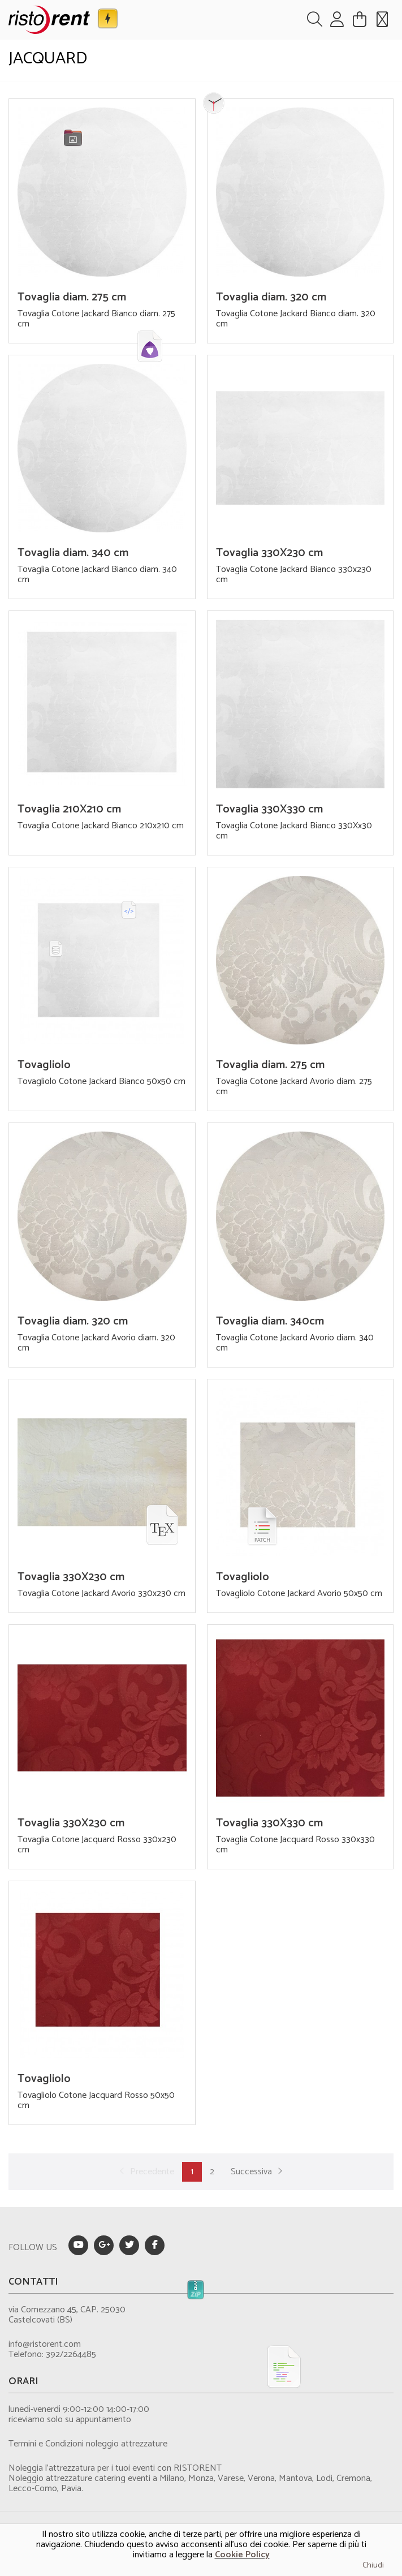  What do you see at coordinates (262, 1526) in the screenshot?
I see `a patch or diff file containing code changes` at bounding box center [262, 1526].